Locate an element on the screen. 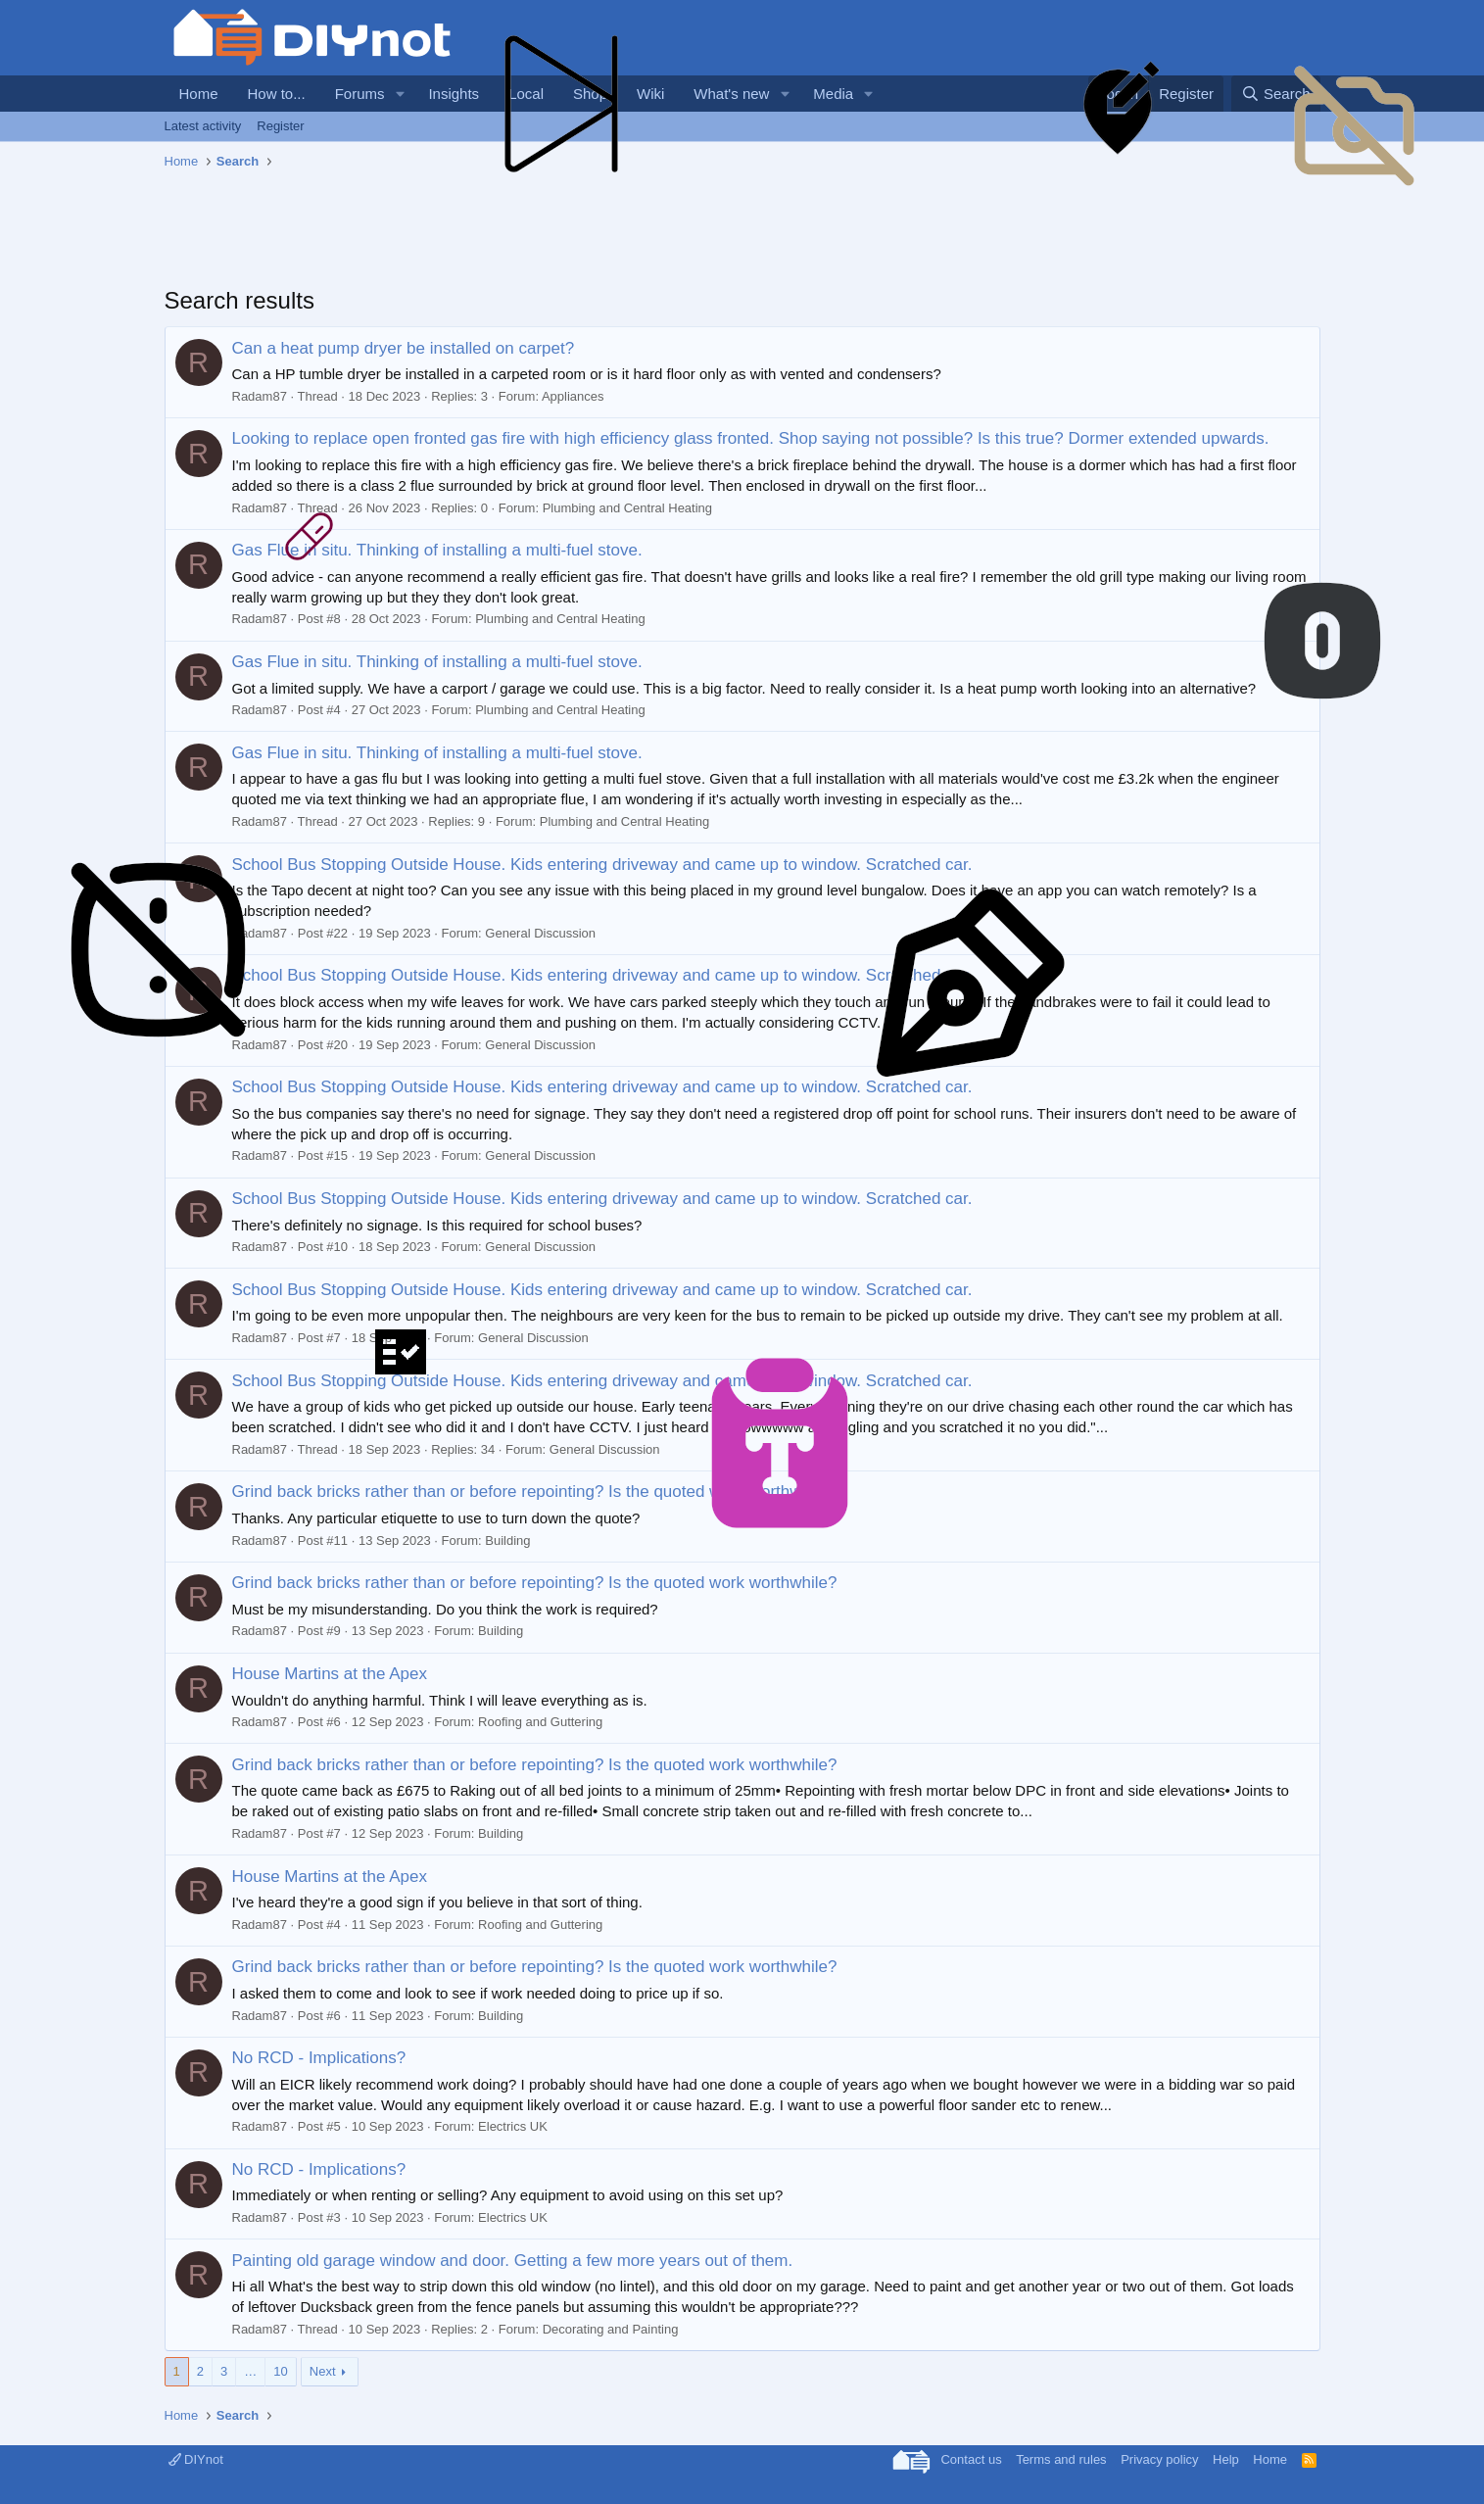 Image resolution: width=1484 pixels, height=2504 pixels. access copied text formatting options is located at coordinates (780, 1443).